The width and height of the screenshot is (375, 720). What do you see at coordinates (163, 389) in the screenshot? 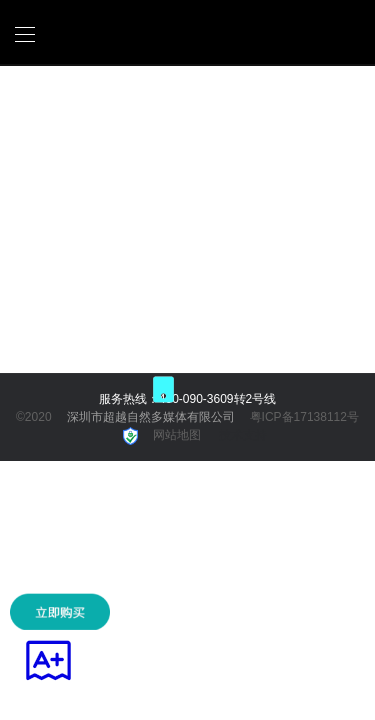
I see `access tablet device settings` at bounding box center [163, 389].